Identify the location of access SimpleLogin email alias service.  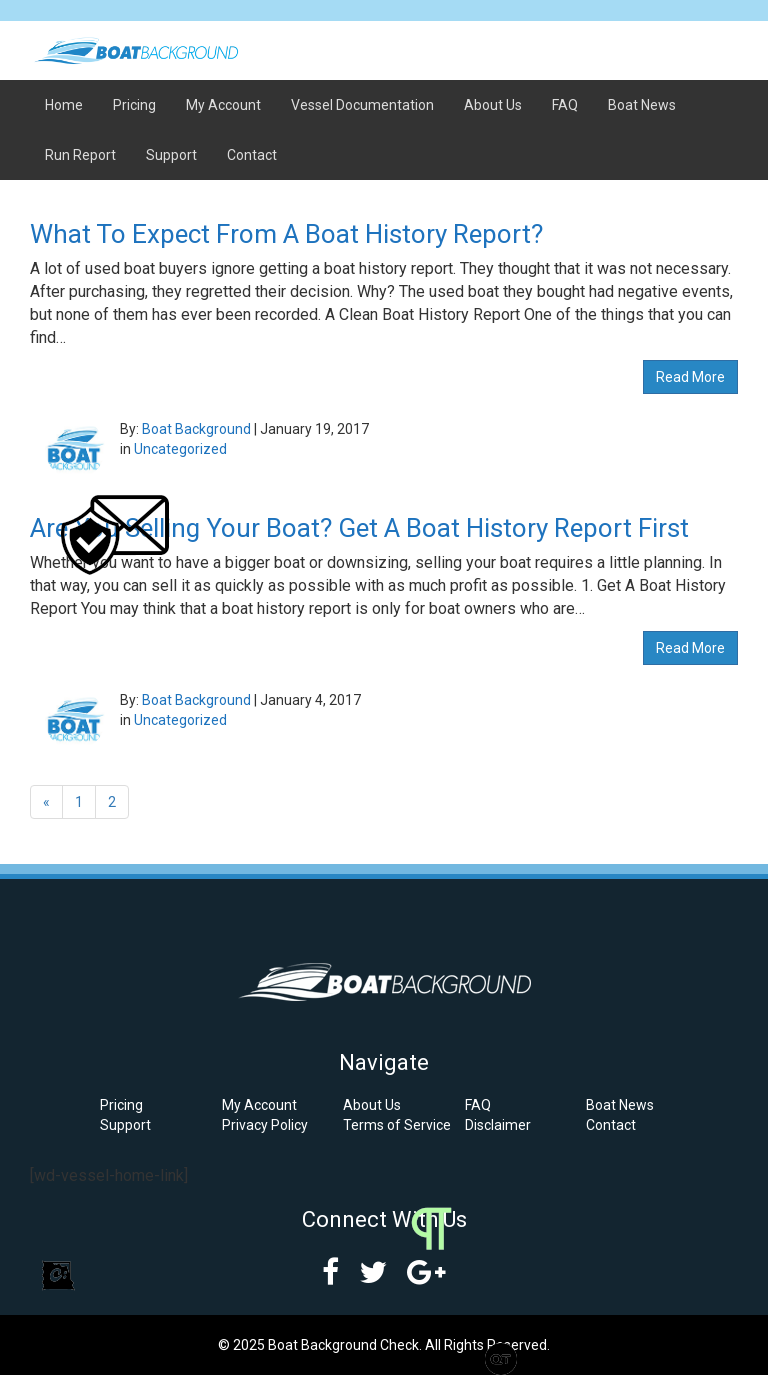
(115, 535).